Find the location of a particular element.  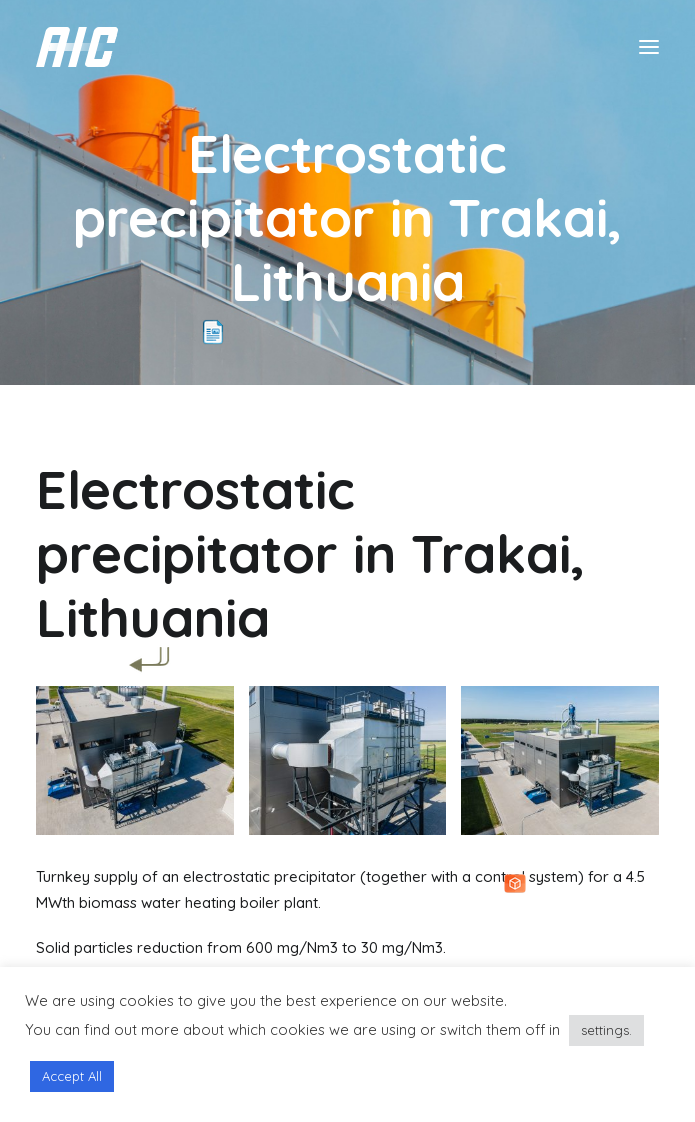

reply to all recipients in an email thread is located at coordinates (148, 656).